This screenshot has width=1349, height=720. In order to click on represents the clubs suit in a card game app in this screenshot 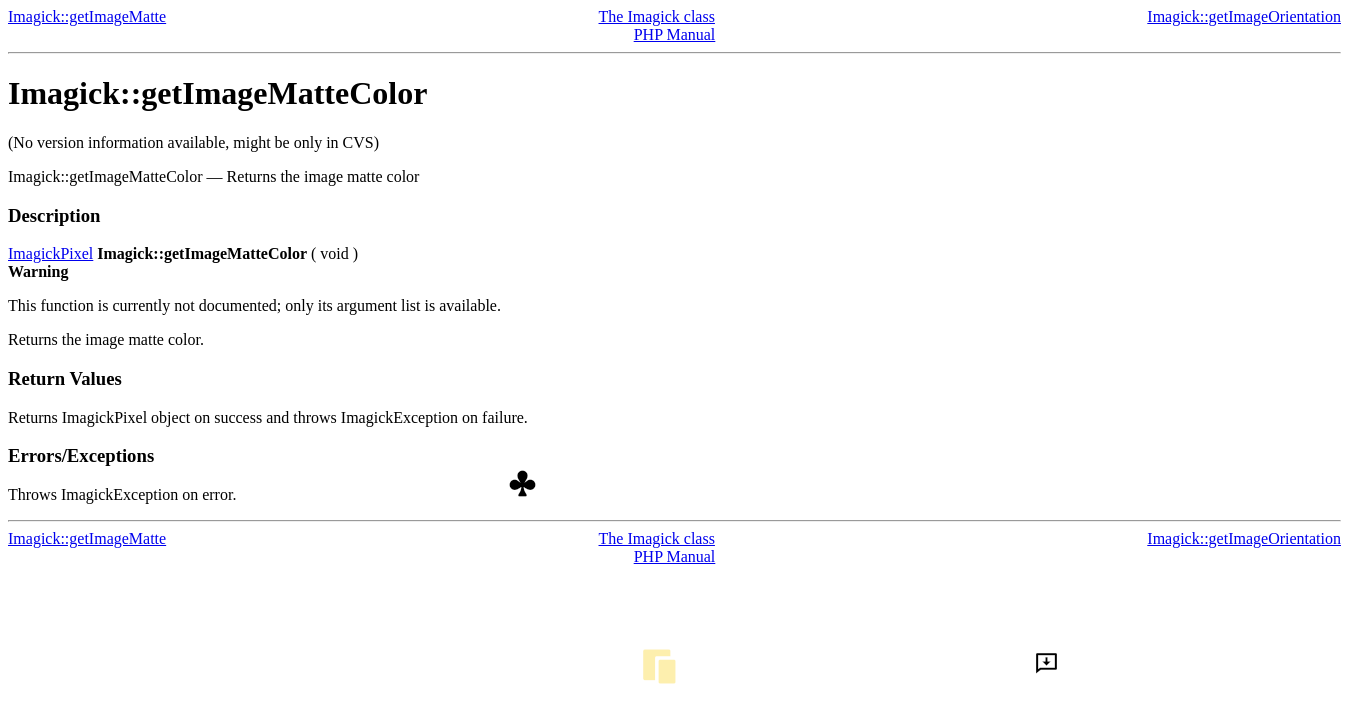, I will do `click(522, 483)`.